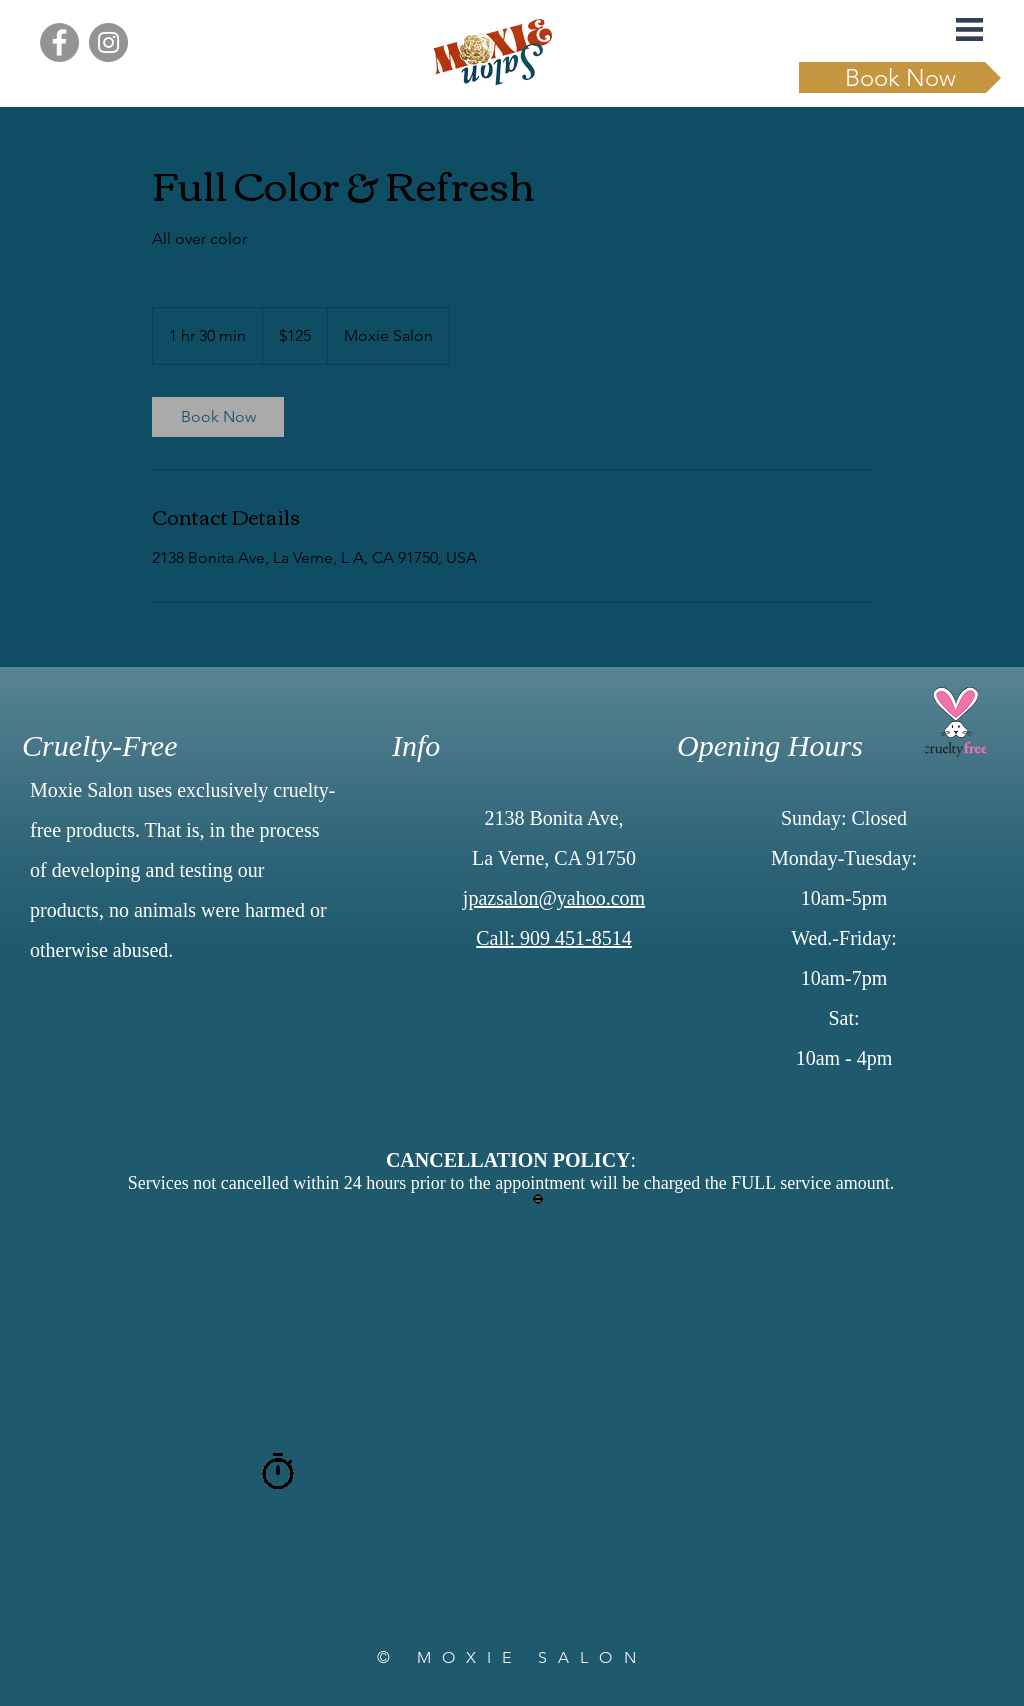  I want to click on set a conditional breakpoint in the debugger, so click(538, 1199).